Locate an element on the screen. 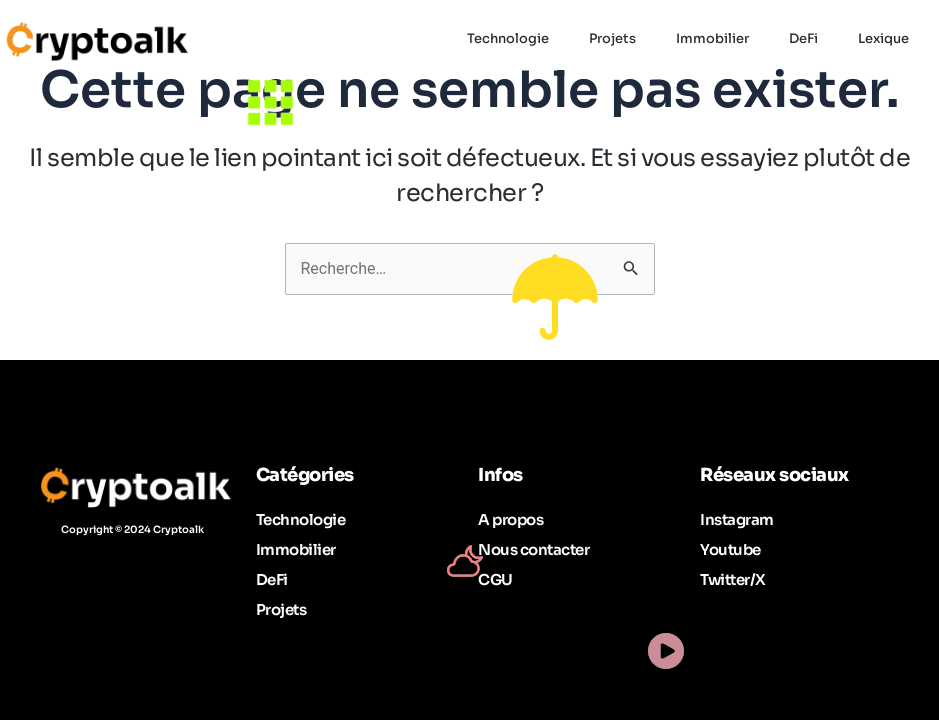 The width and height of the screenshot is (939, 720). open the app drawer or menu is located at coordinates (270, 102).